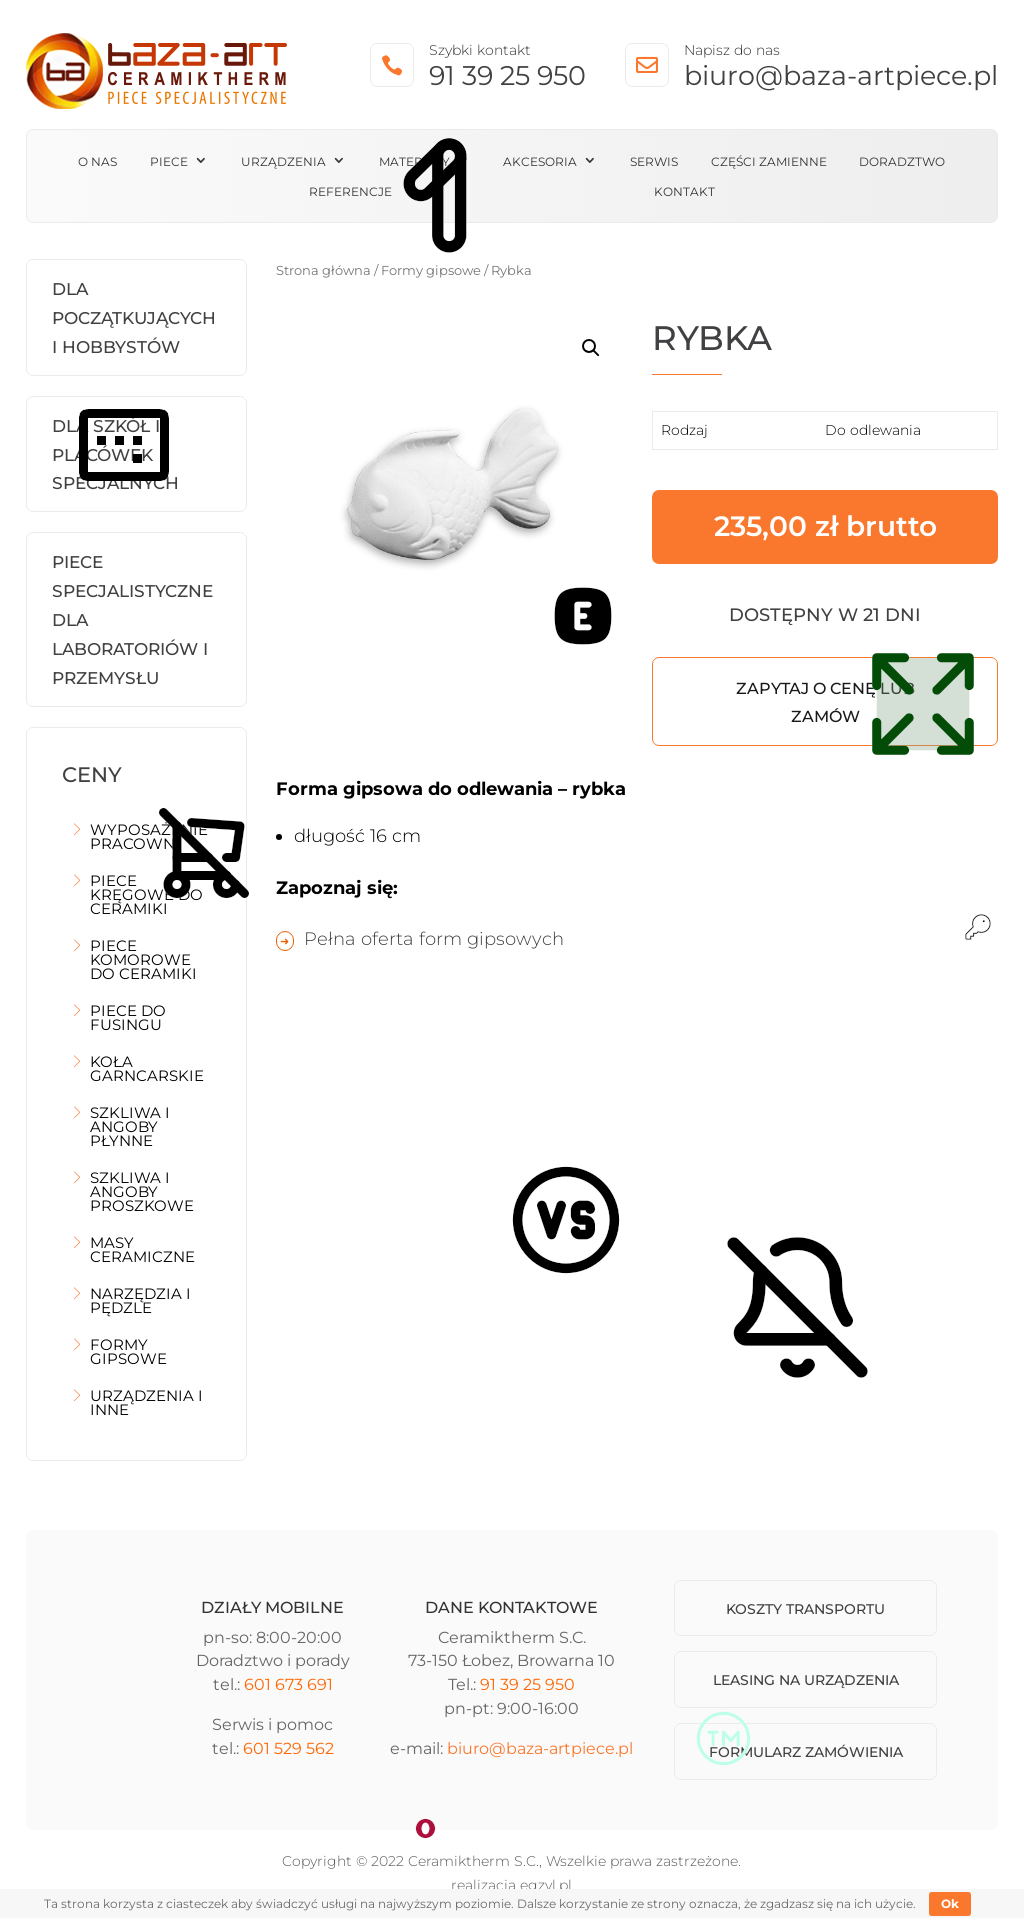  Describe the element at coordinates (204, 853) in the screenshot. I see `shopping cart unavailable or disabled` at that location.